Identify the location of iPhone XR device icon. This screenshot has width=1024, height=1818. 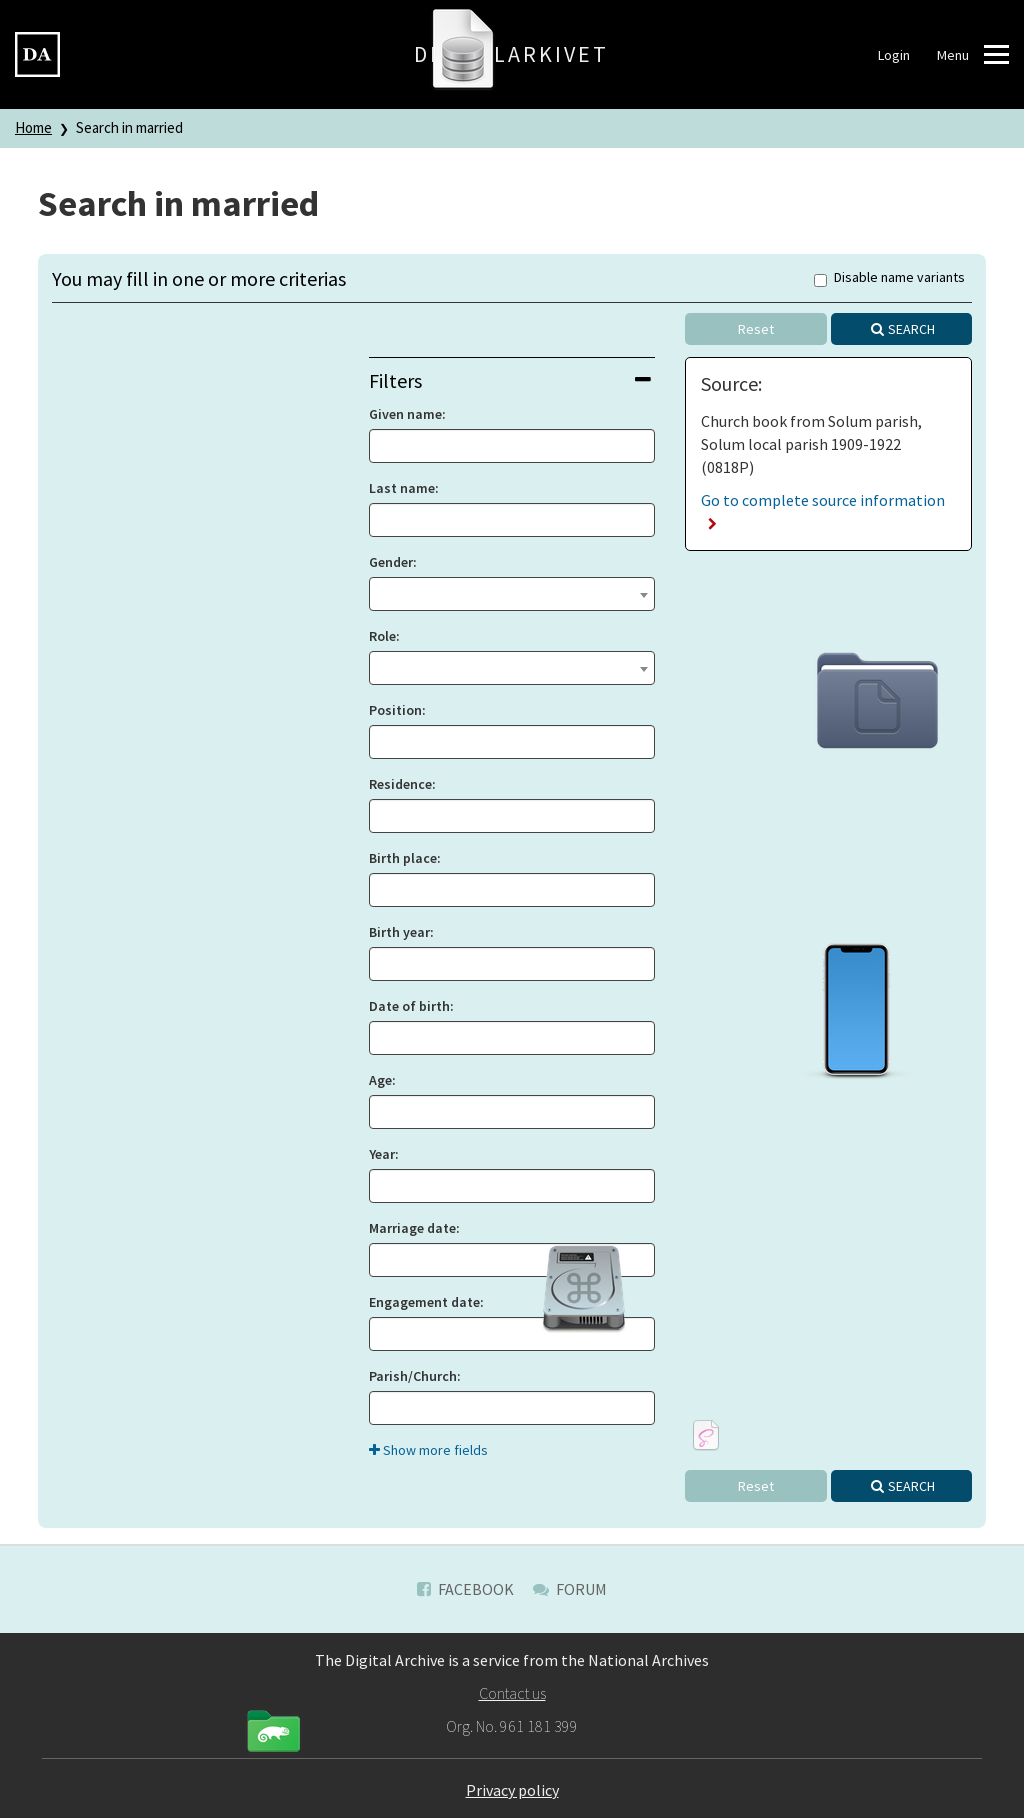
(856, 1011).